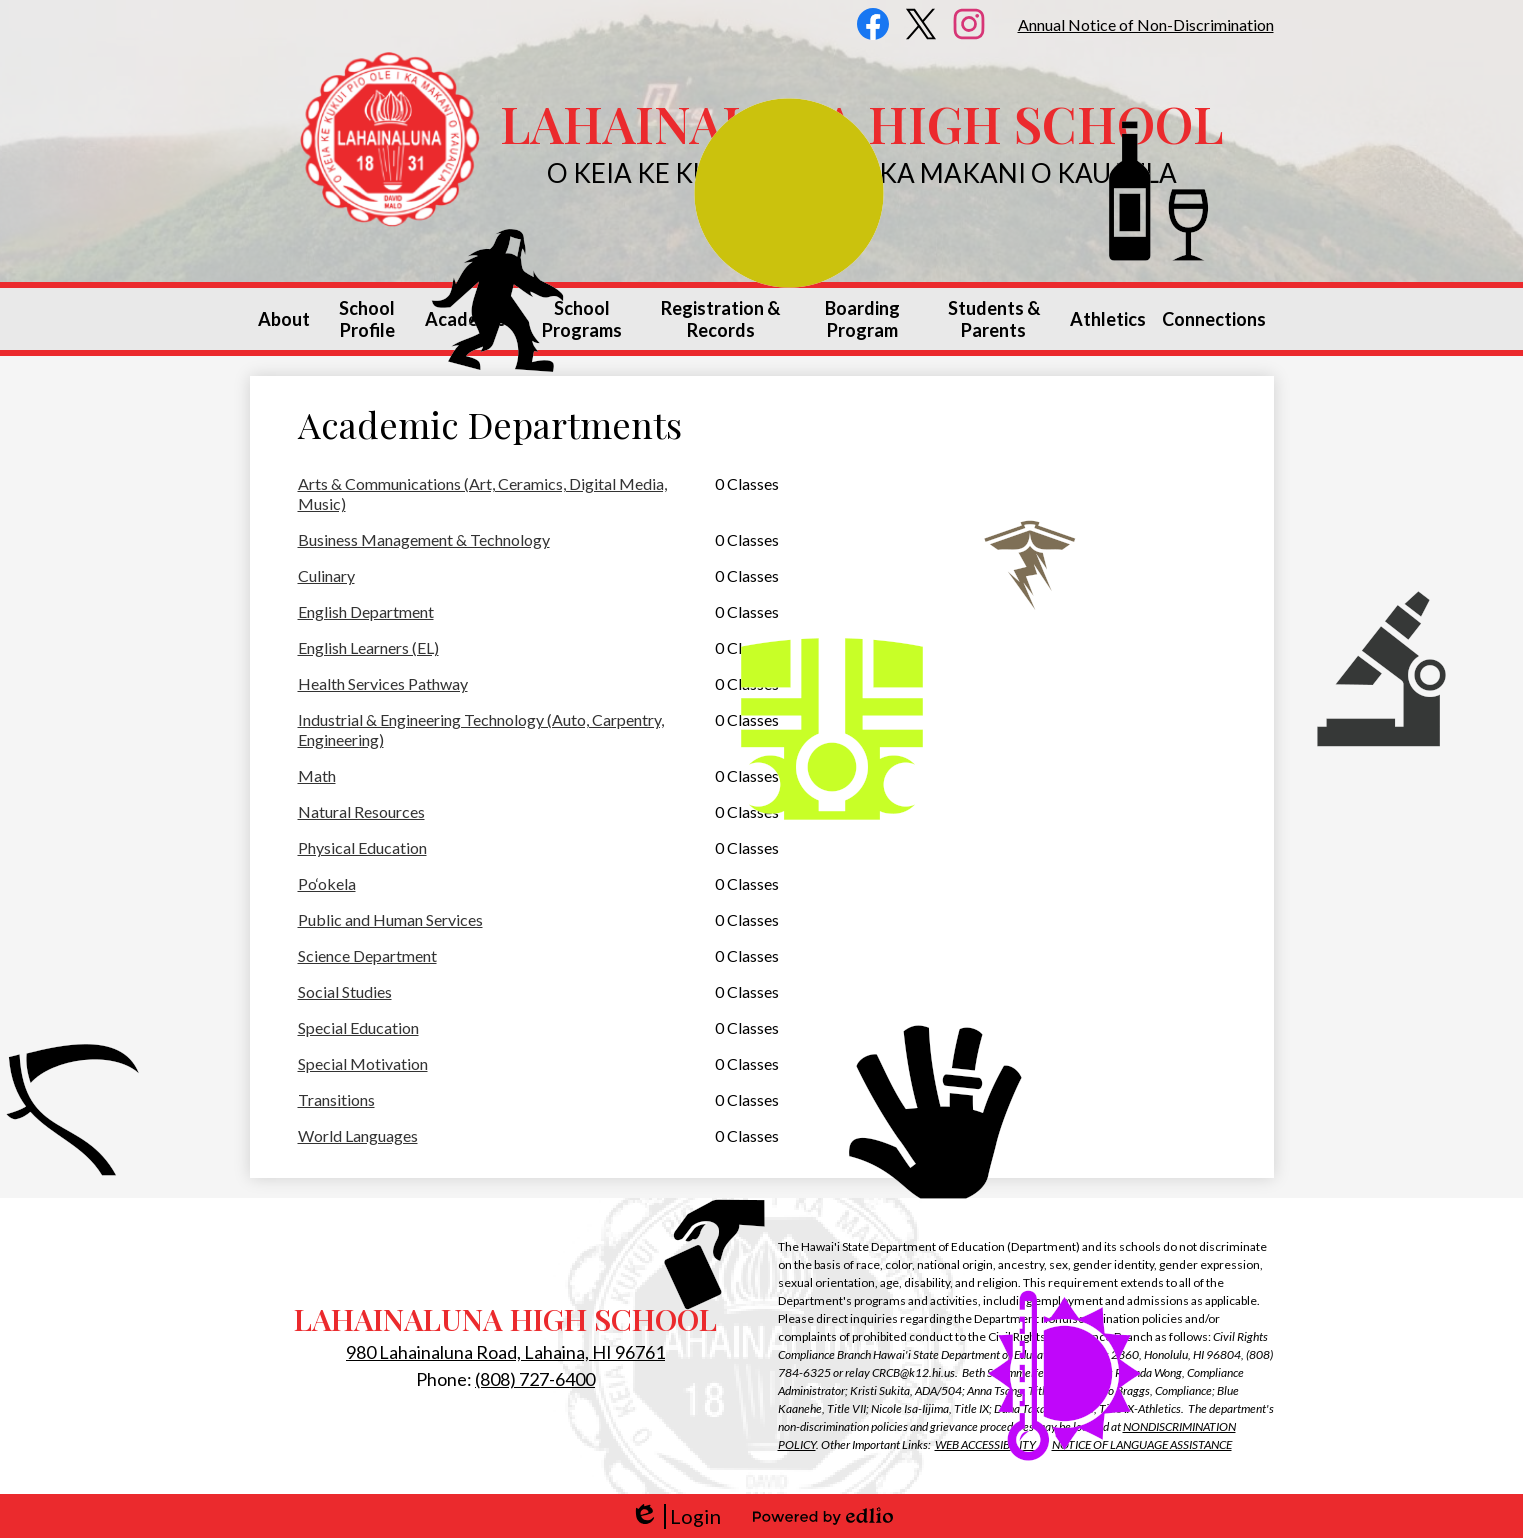 The width and height of the screenshot is (1523, 1538). I want to click on access spell book or magic abilities, so click(1030, 564).